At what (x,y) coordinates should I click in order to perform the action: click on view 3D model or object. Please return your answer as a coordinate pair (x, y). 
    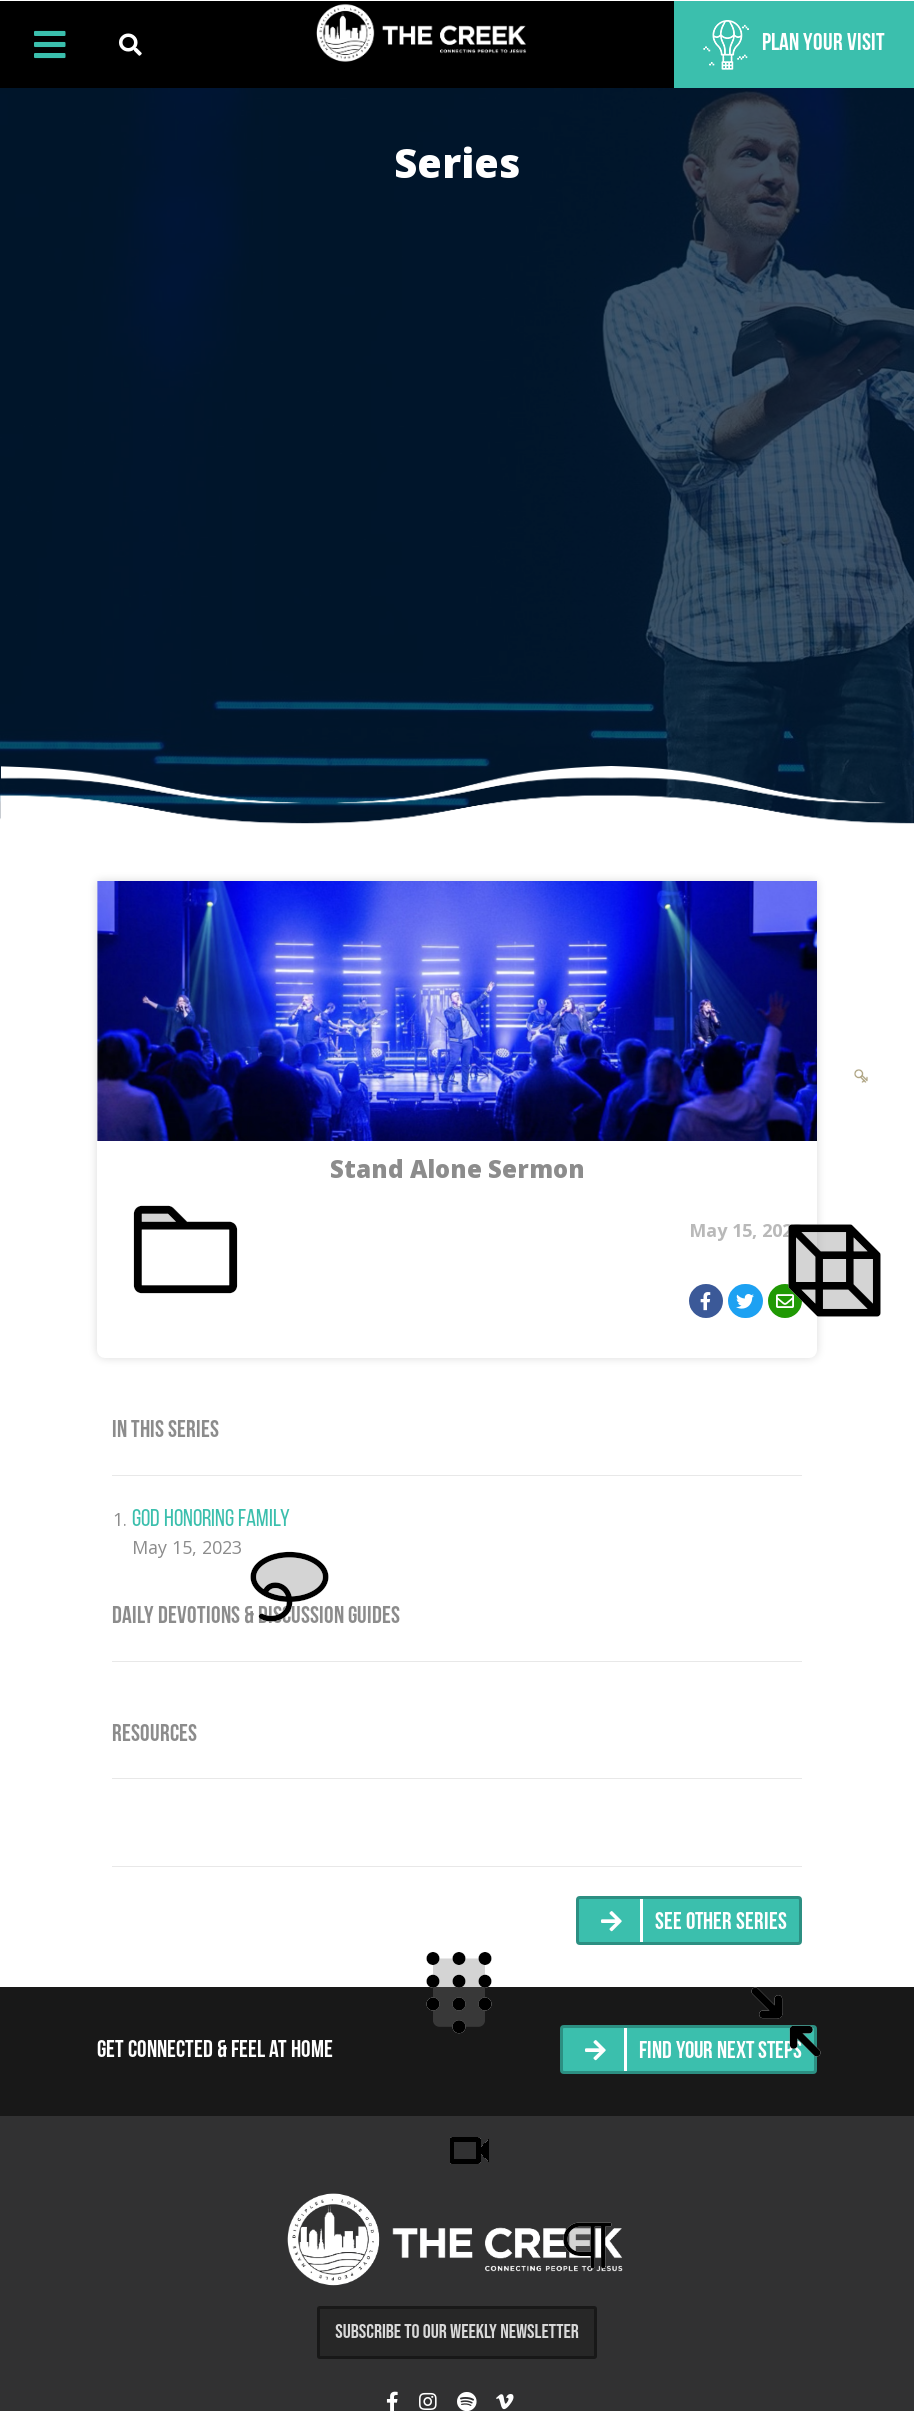
    Looking at the image, I should click on (834, 1270).